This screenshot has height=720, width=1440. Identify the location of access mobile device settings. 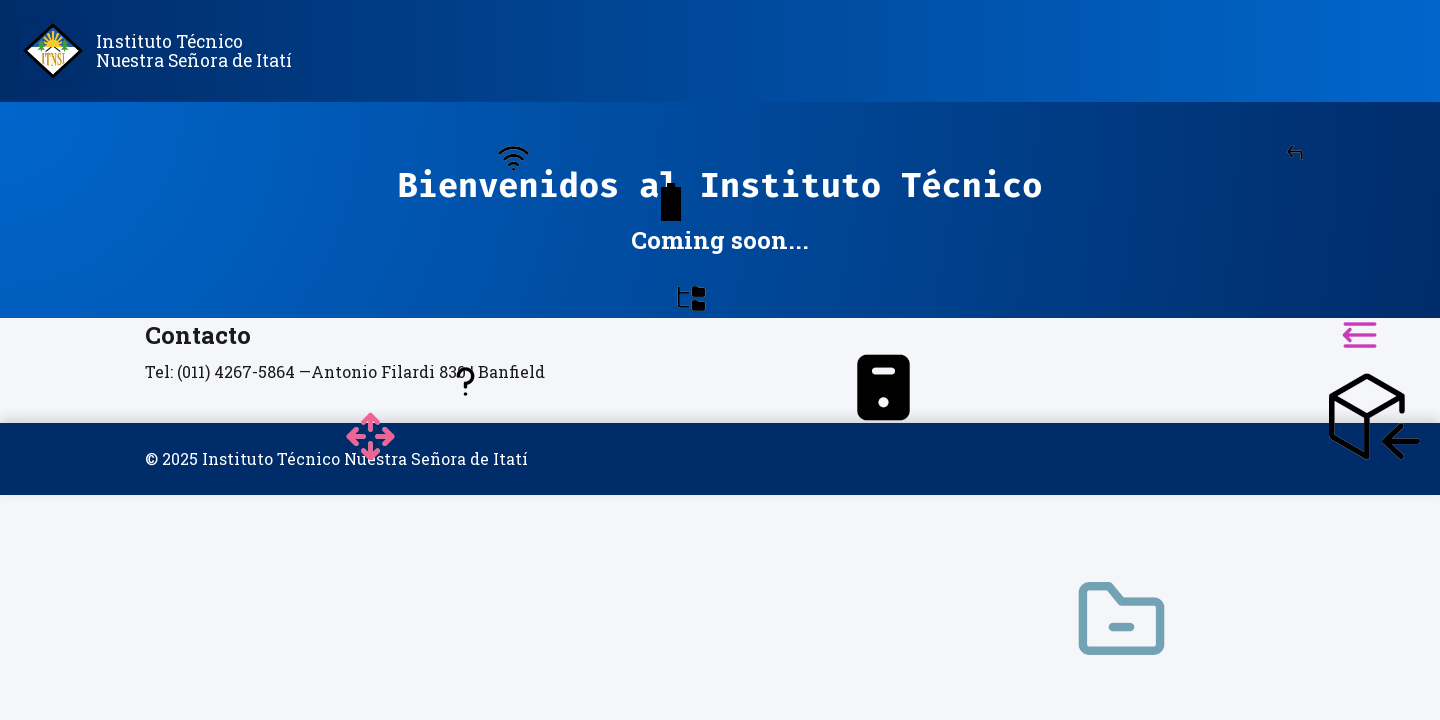
(883, 387).